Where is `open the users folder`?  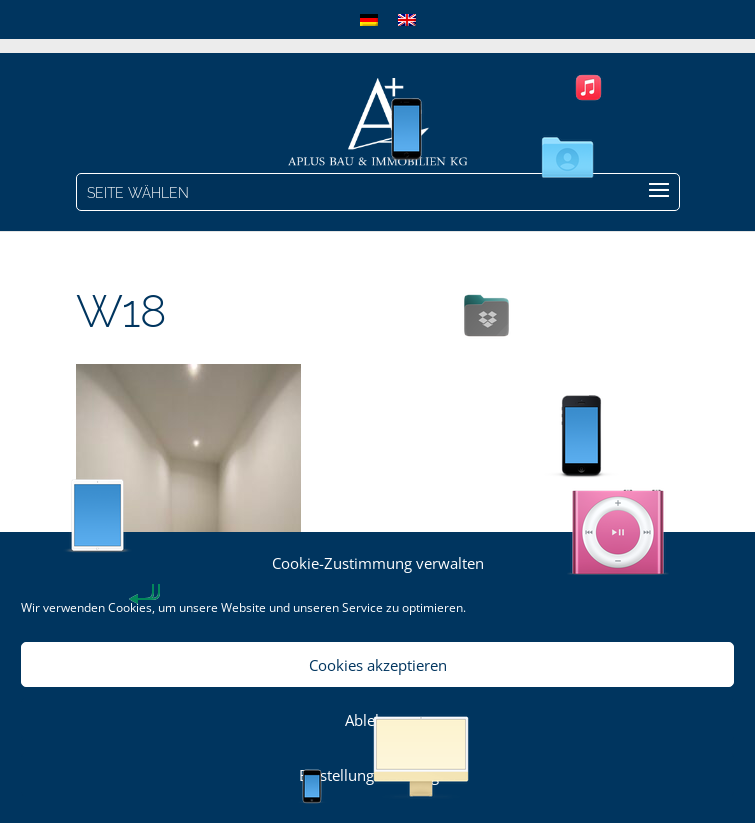 open the users folder is located at coordinates (567, 157).